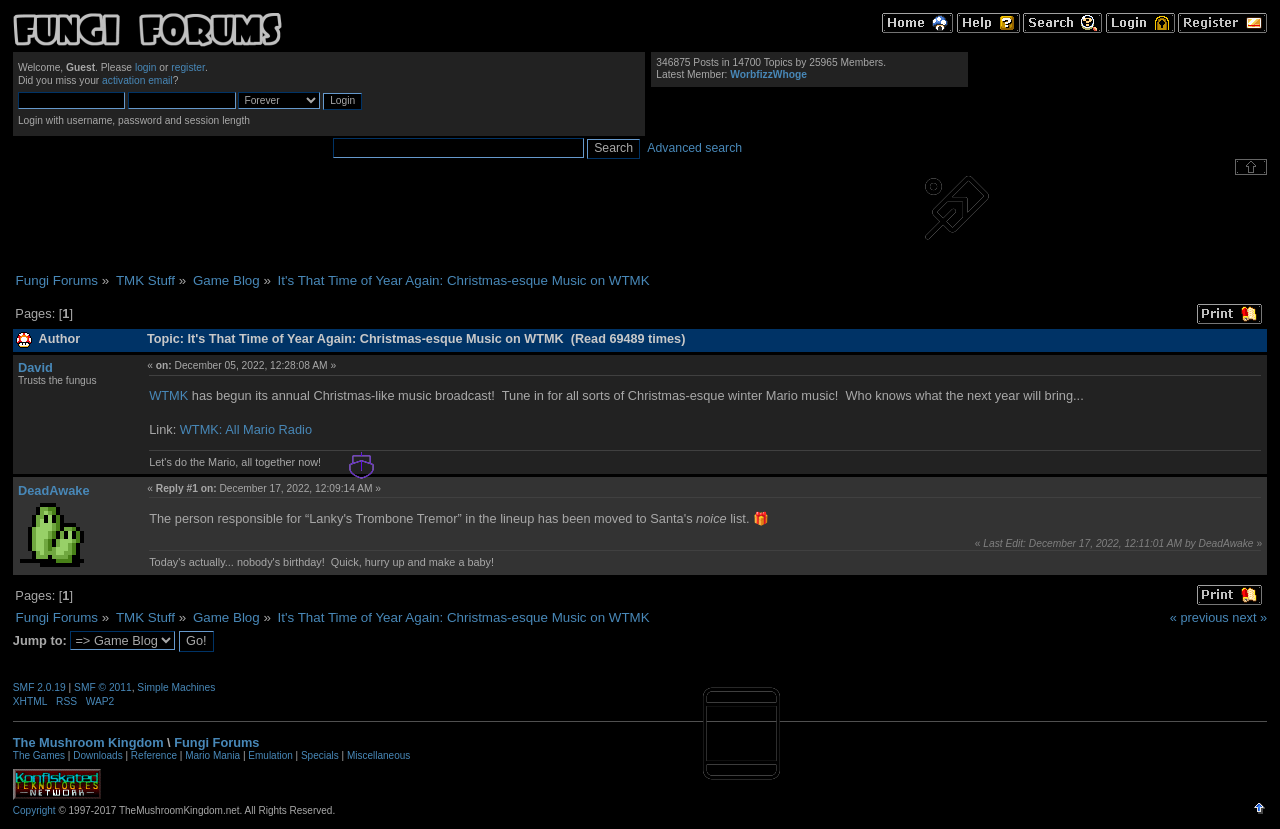 This screenshot has width=1280, height=829. I want to click on switch to tablet view, so click(741, 733).